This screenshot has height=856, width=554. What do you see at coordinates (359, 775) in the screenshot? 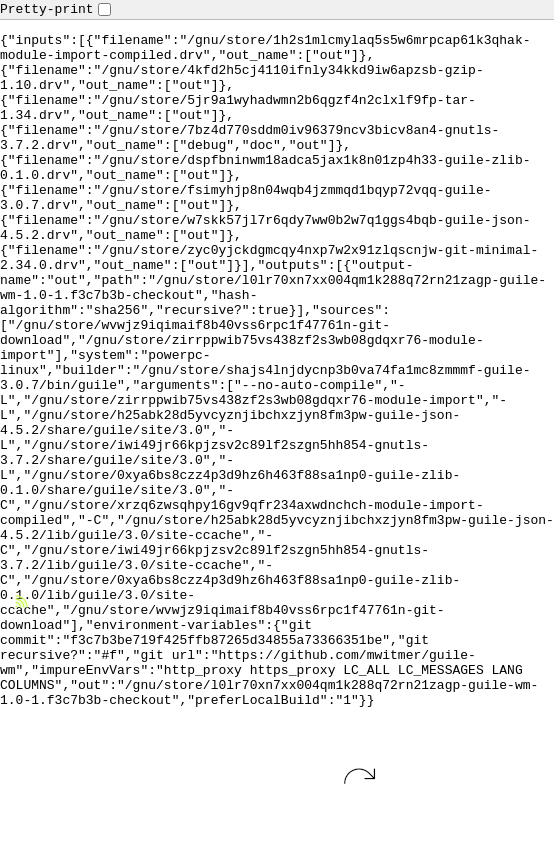
I see `redo last action` at bounding box center [359, 775].